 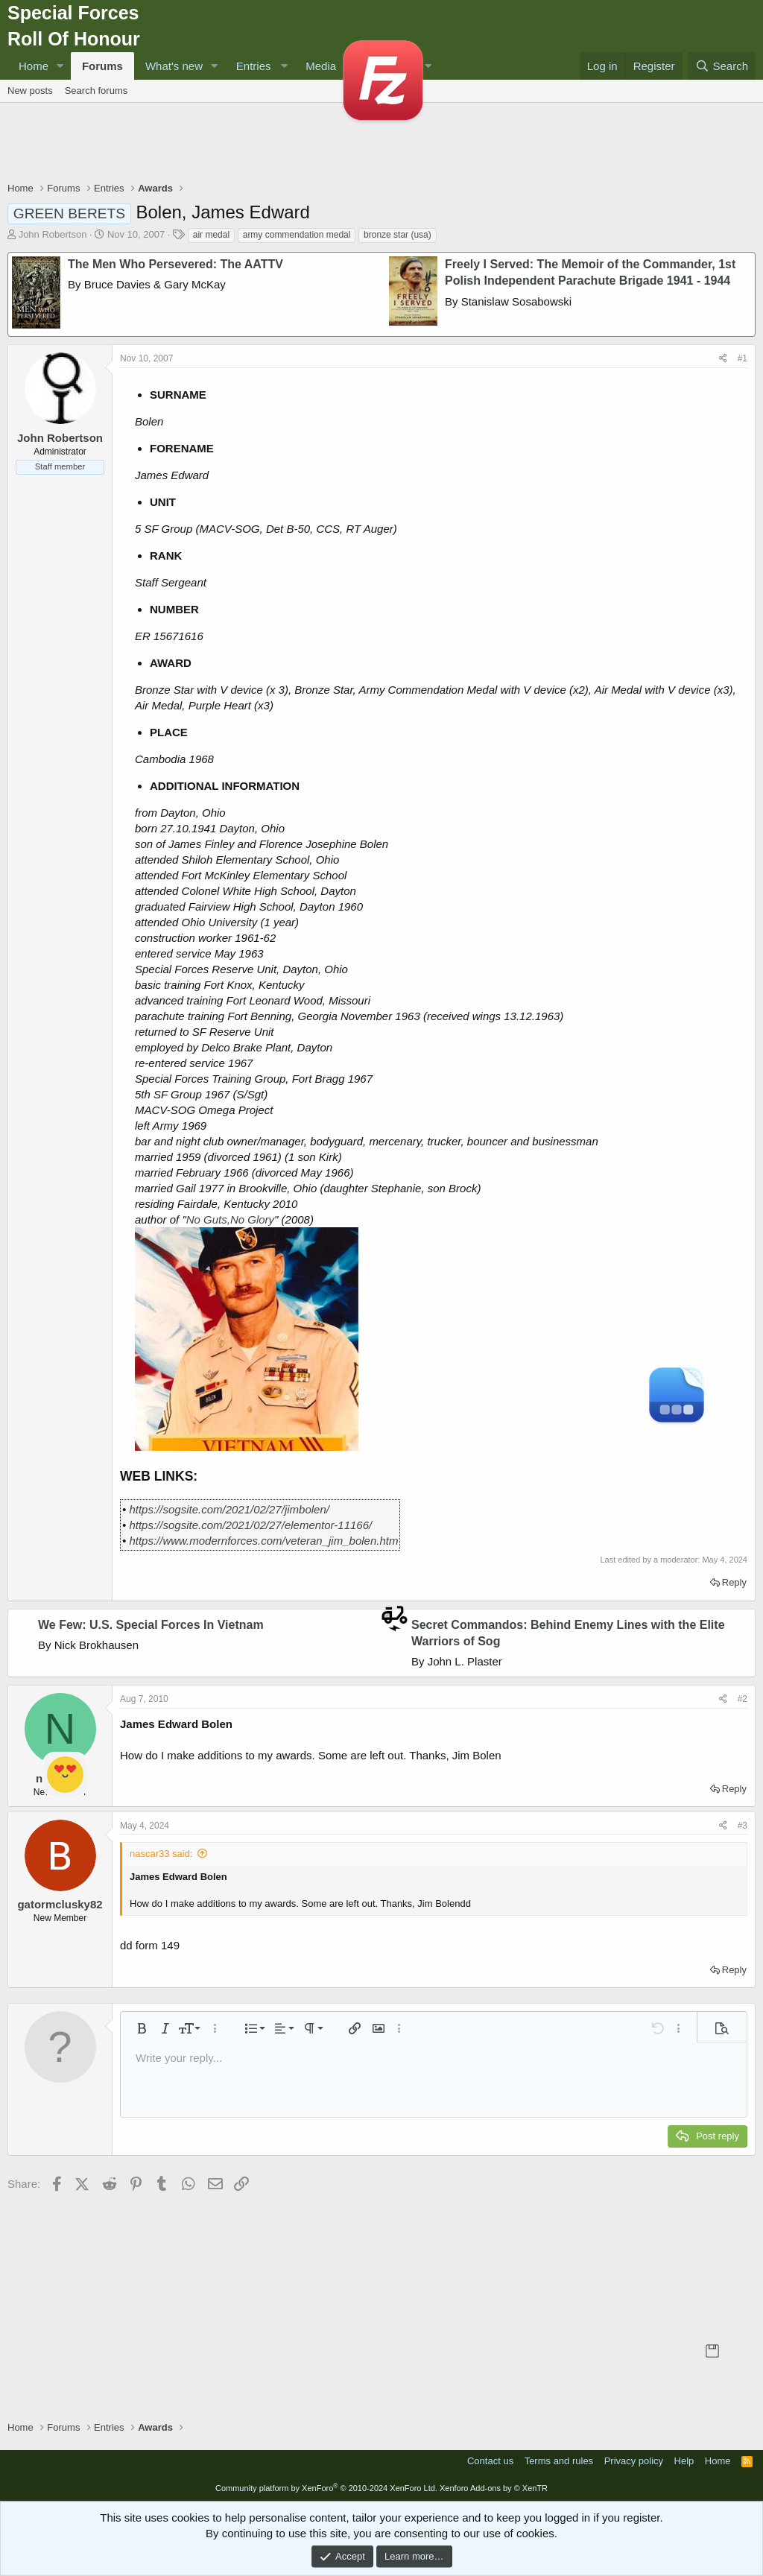 What do you see at coordinates (65, 1774) in the screenshot?
I see `access social features in the software center` at bounding box center [65, 1774].